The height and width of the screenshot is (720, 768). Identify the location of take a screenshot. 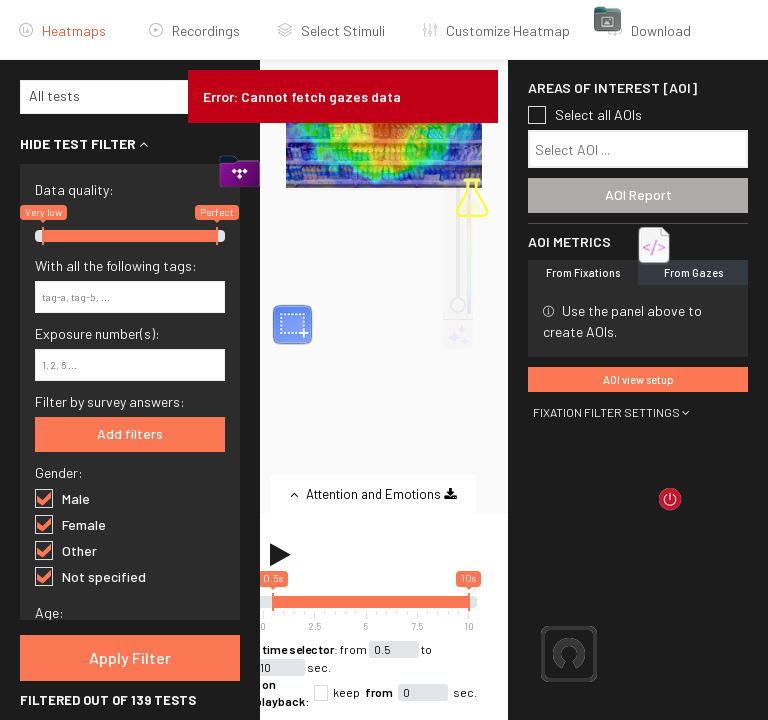
(292, 324).